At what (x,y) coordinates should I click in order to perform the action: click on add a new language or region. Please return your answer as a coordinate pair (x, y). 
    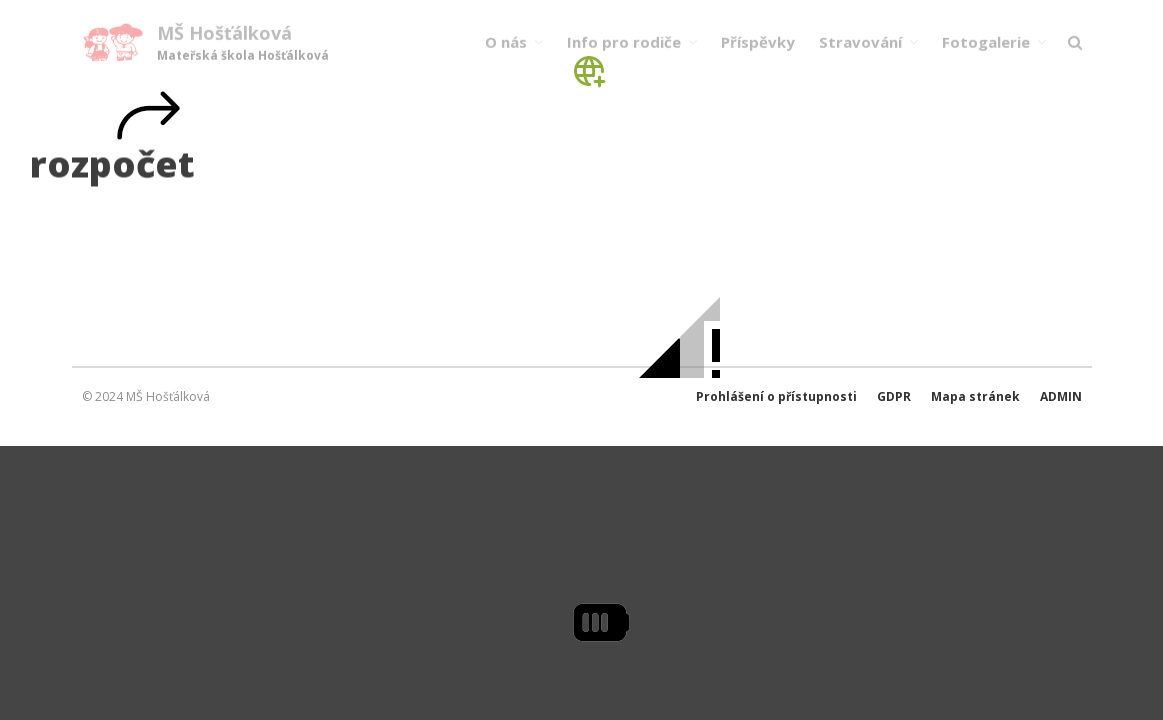
    Looking at the image, I should click on (589, 71).